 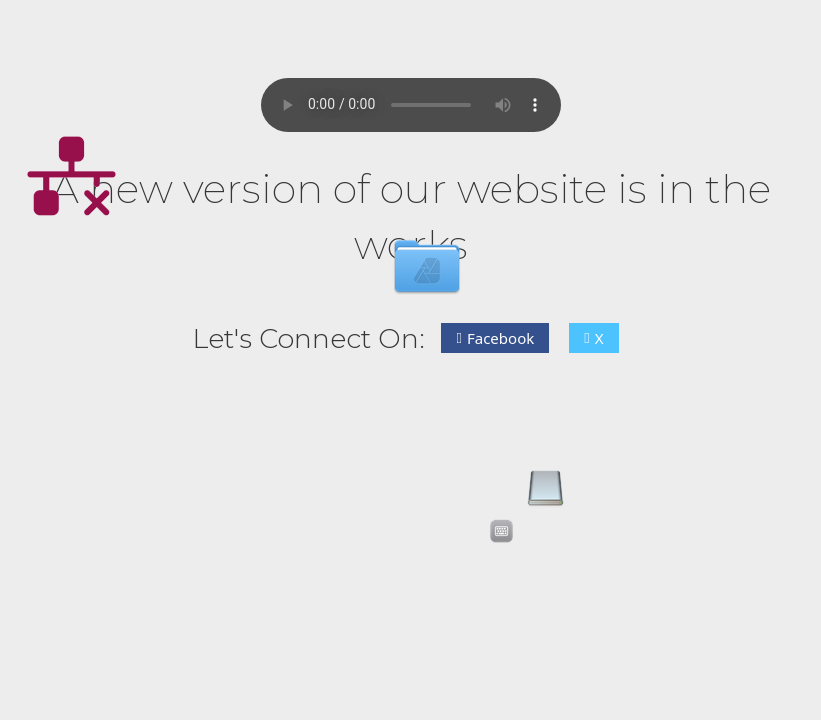 What do you see at coordinates (545, 488) in the screenshot?
I see `access removable storage device` at bounding box center [545, 488].